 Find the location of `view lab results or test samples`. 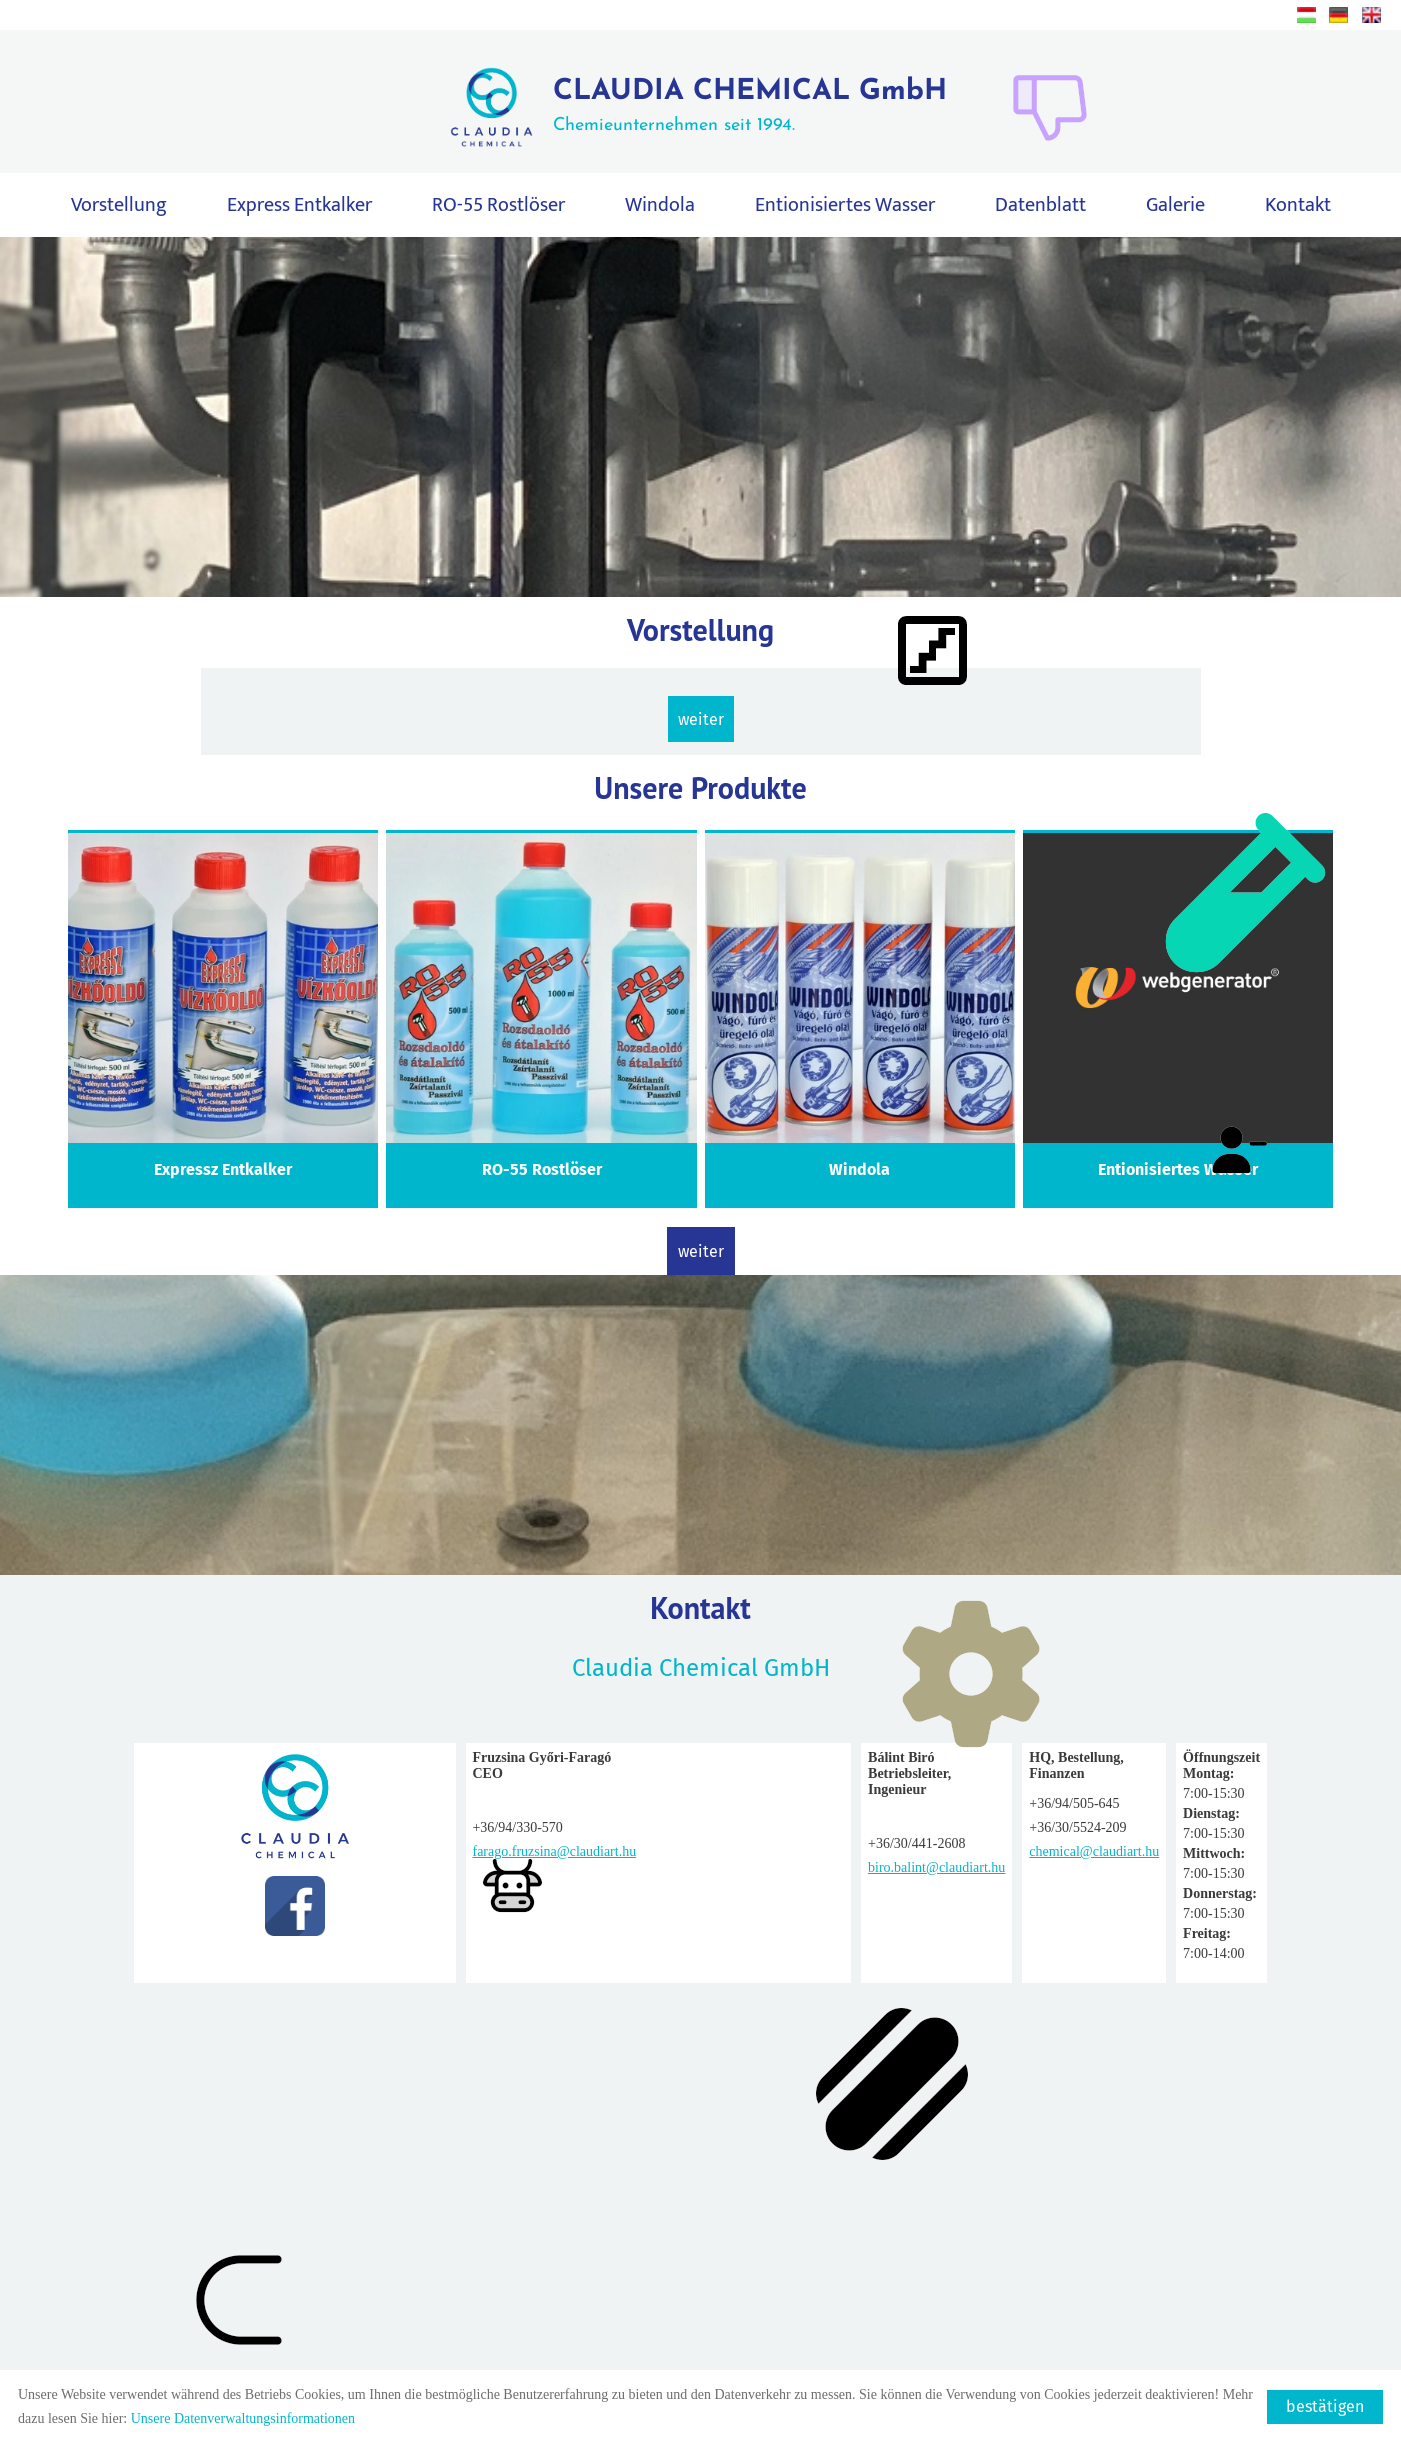

view lab results or test samples is located at coordinates (1245, 892).